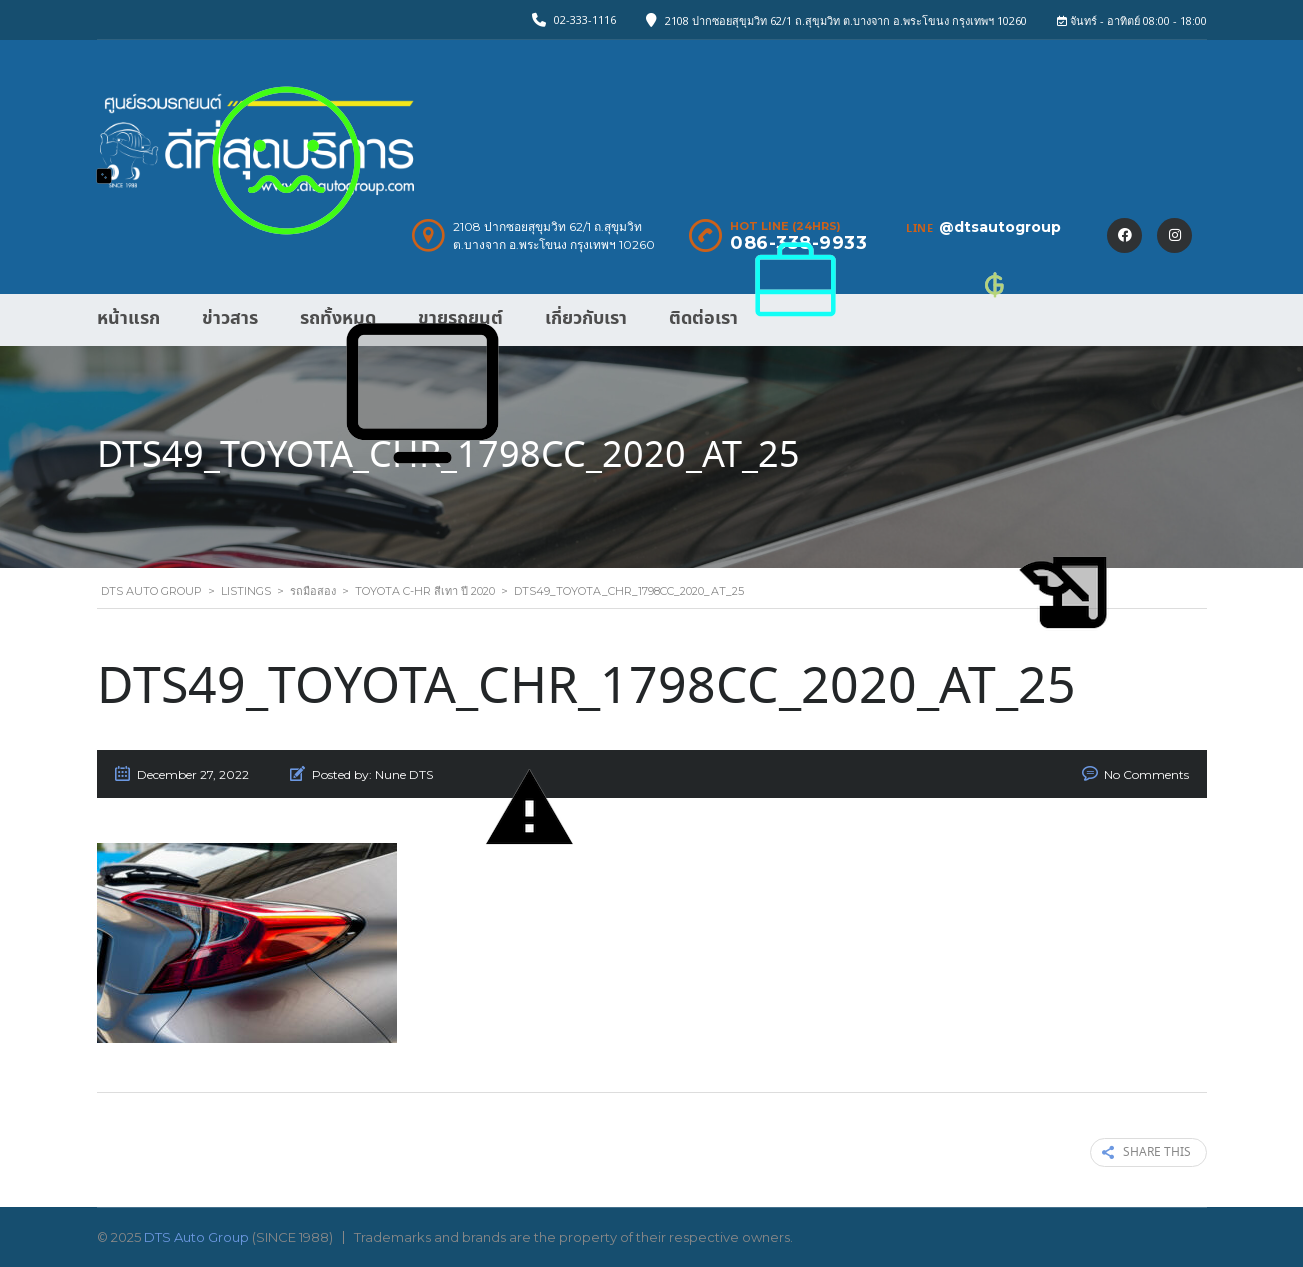 The width and height of the screenshot is (1303, 1267). What do you see at coordinates (529, 808) in the screenshot?
I see `indicates a warning or caution state` at bounding box center [529, 808].